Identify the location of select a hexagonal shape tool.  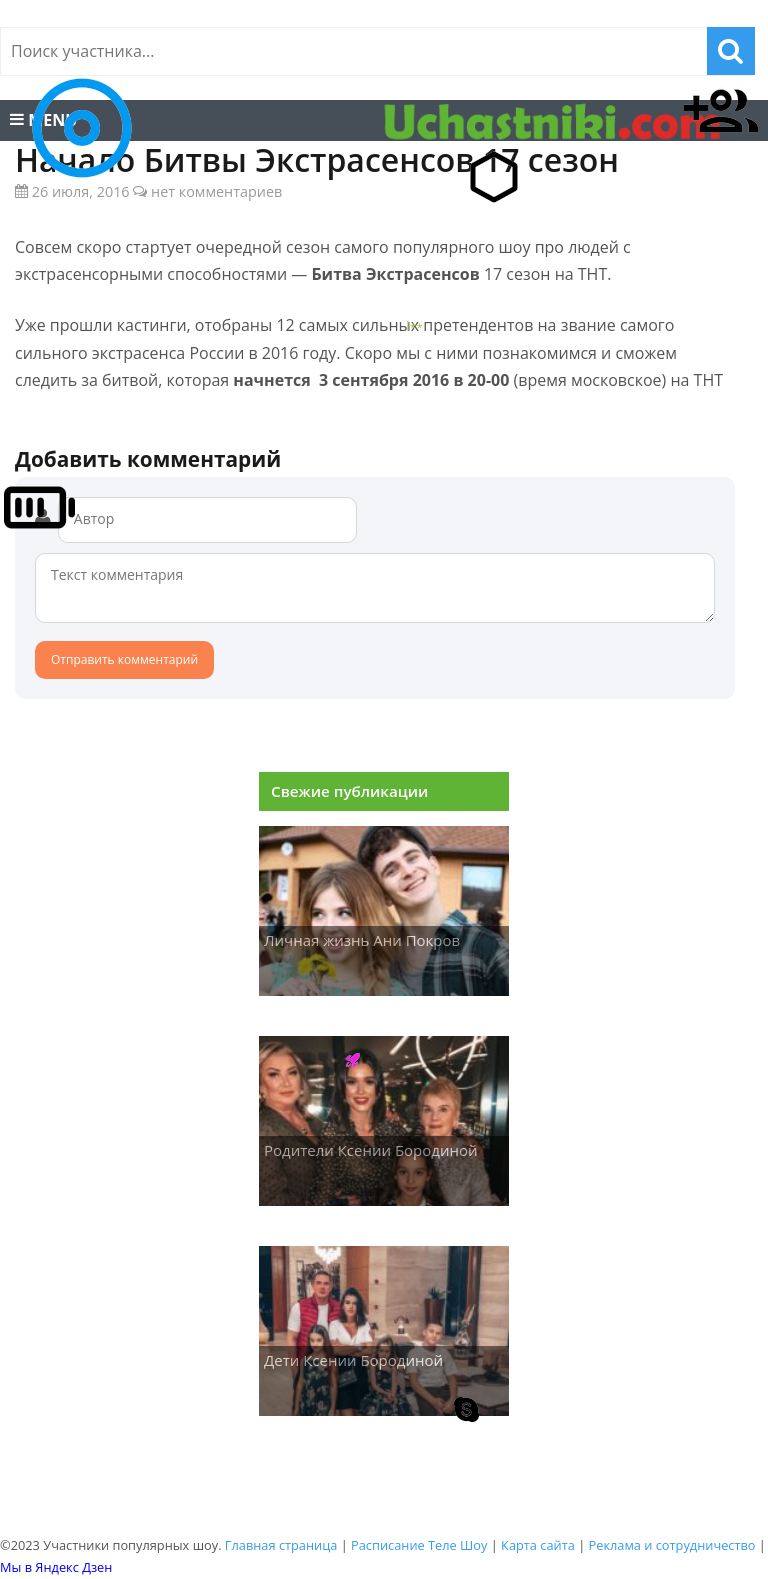
(494, 177).